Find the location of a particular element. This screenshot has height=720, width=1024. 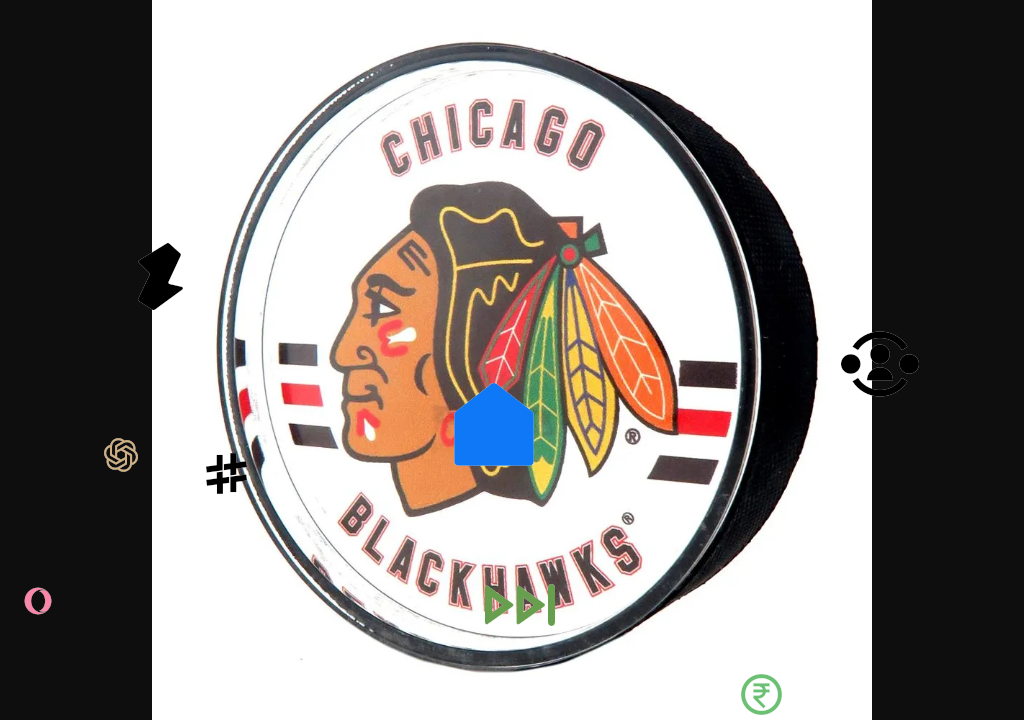

sharp electronics brand logo is located at coordinates (226, 473).